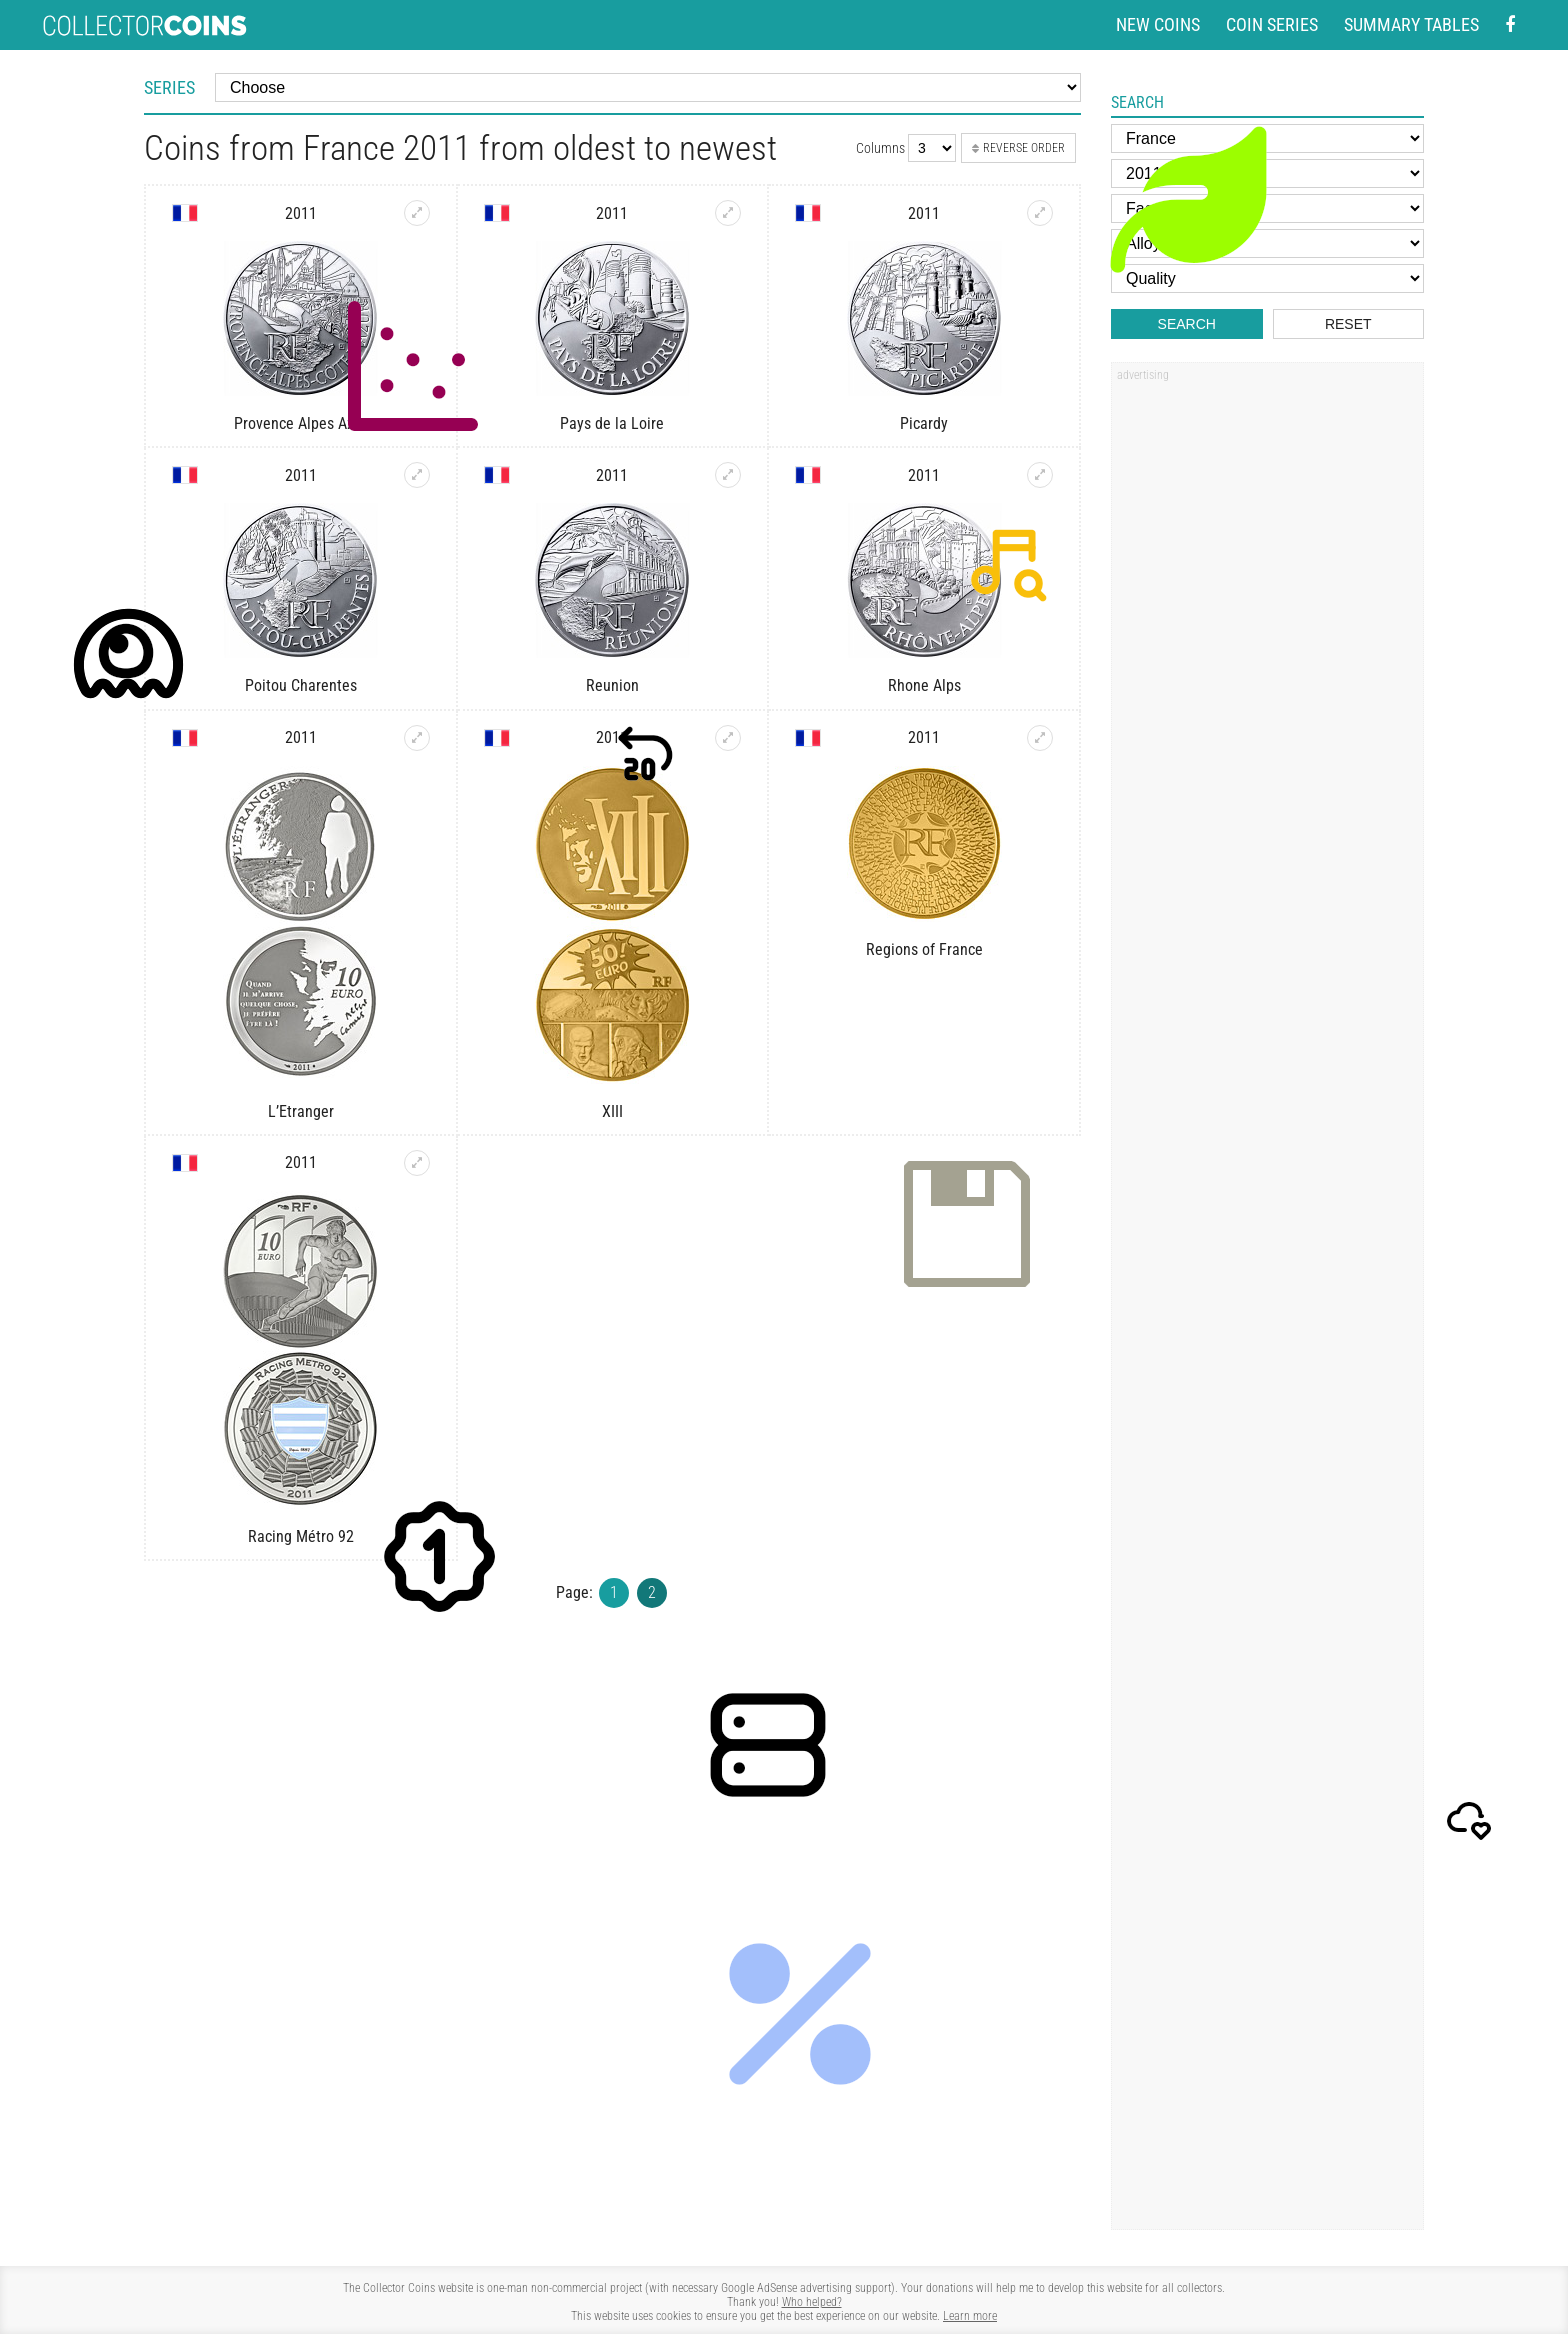 The height and width of the screenshot is (2334, 1568). Describe the element at coordinates (967, 1224) in the screenshot. I see `save current file or document` at that location.